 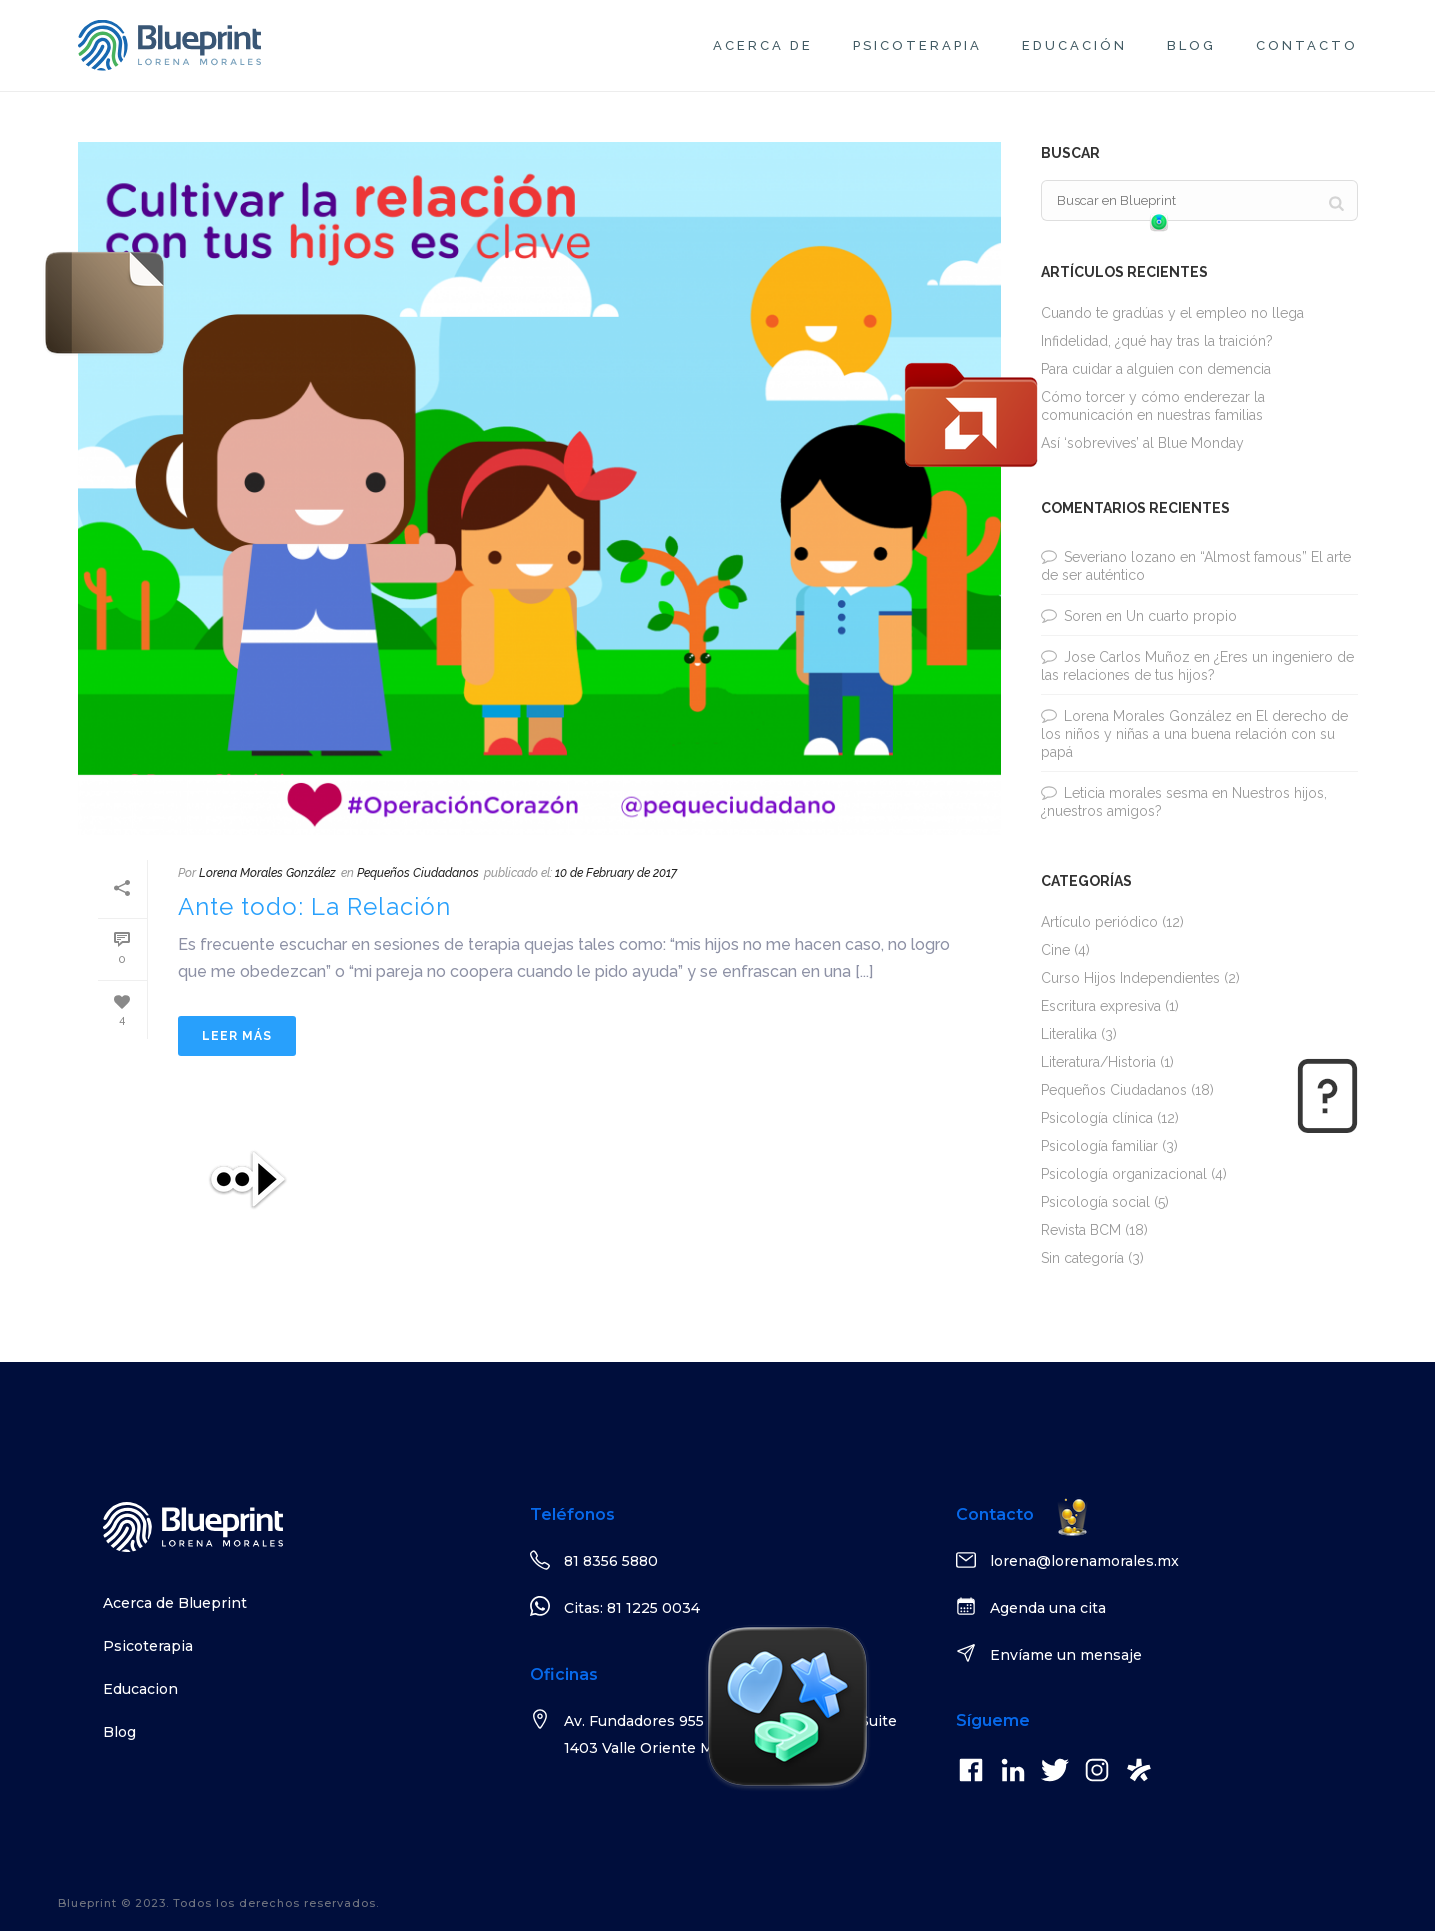 I want to click on access particle emitter effects library in iMovie, so click(x=1072, y=1516).